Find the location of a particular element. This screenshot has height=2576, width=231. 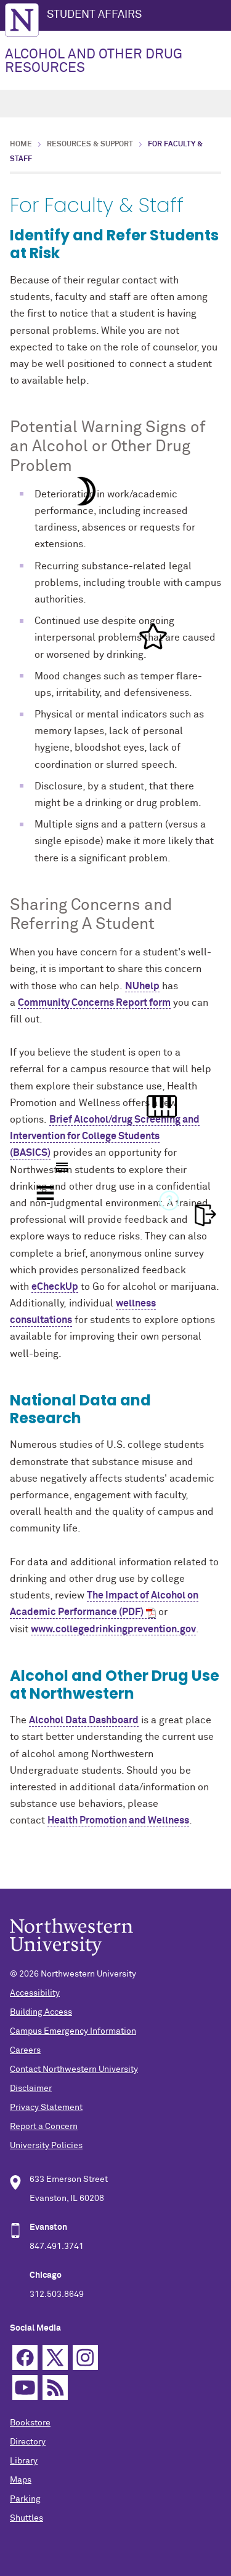

split view horizontally is located at coordinates (62, 1167).